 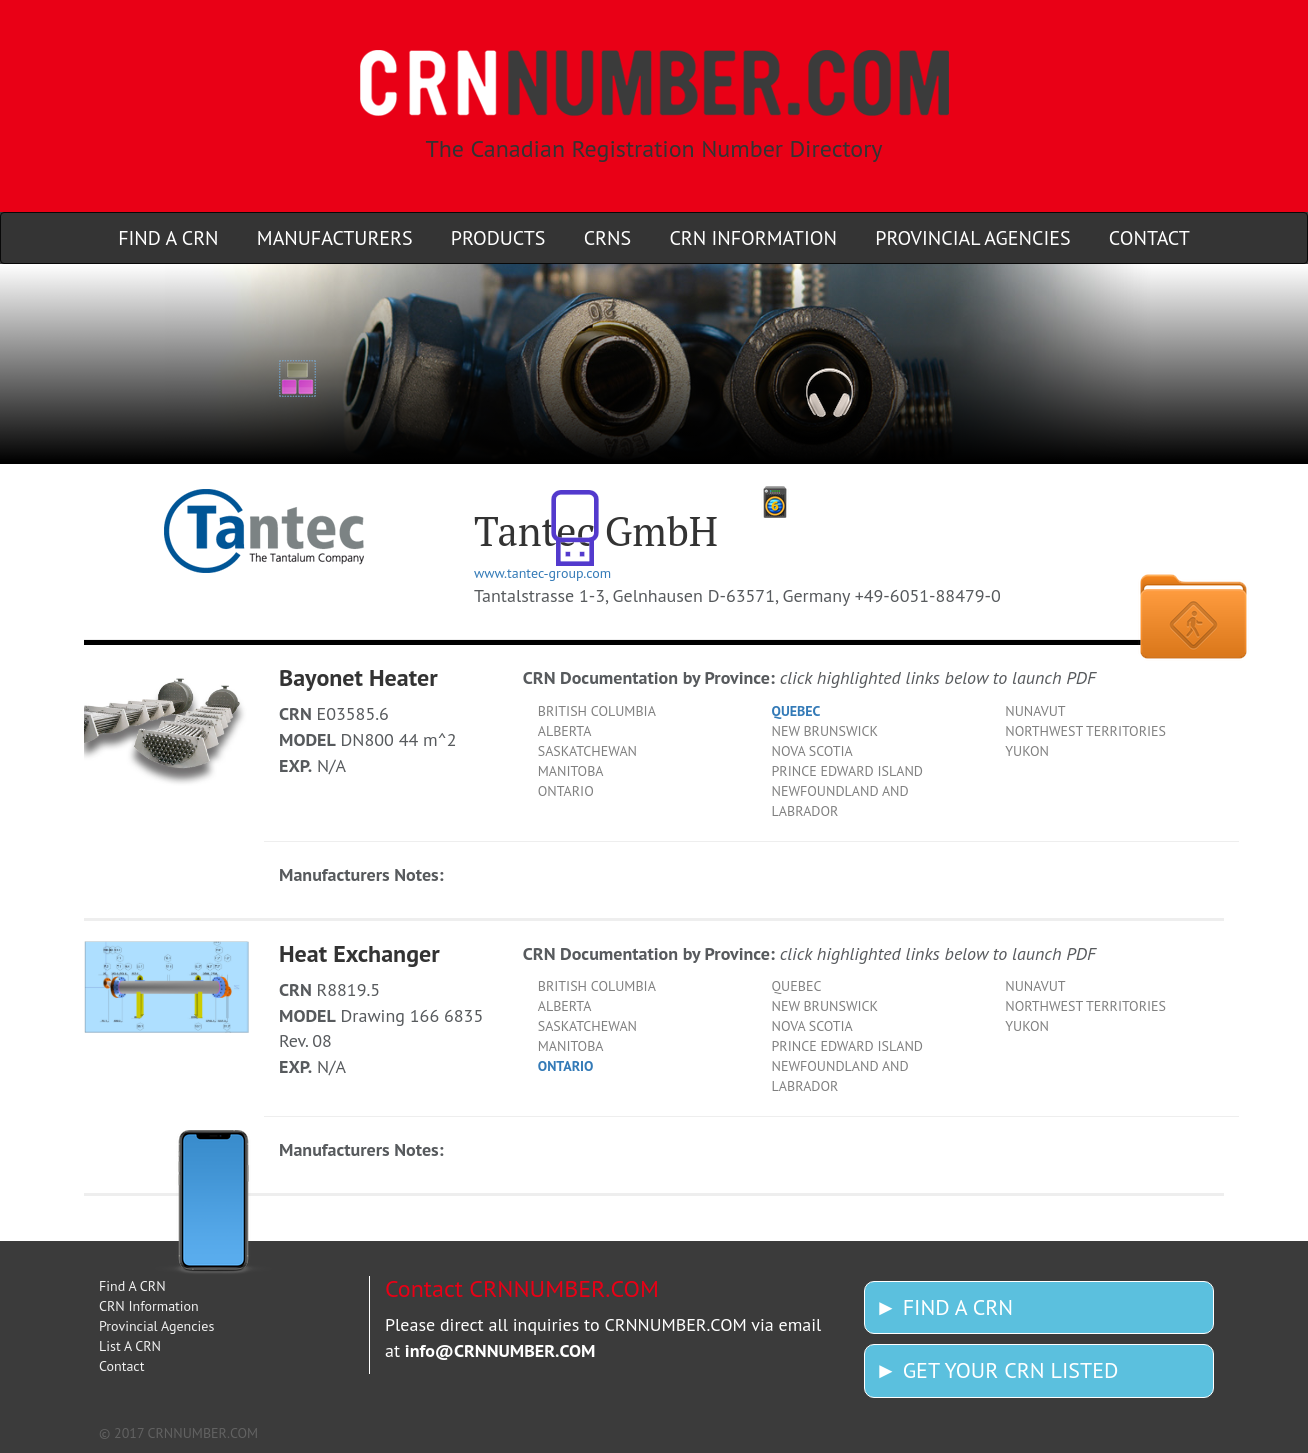 I want to click on iPhone 11 Pro device icon, so click(x=213, y=1202).